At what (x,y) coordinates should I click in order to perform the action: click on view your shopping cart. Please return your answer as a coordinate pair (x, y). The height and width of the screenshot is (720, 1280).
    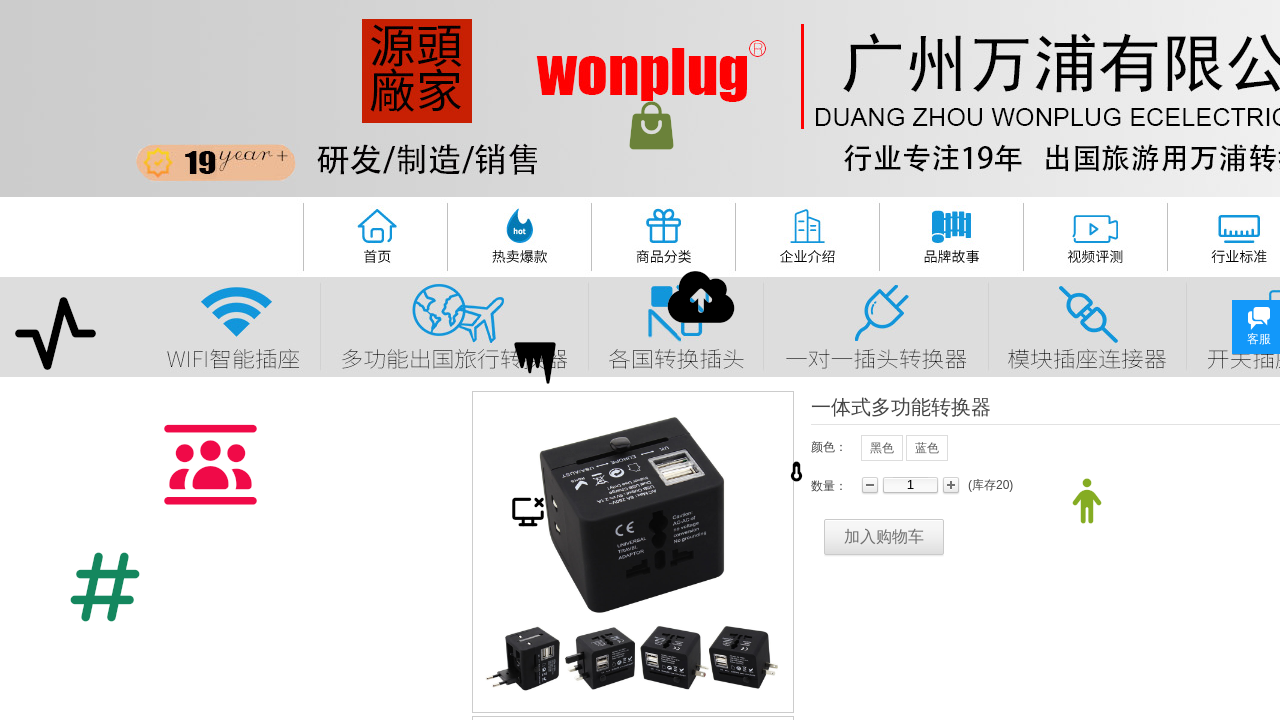
    Looking at the image, I should click on (651, 125).